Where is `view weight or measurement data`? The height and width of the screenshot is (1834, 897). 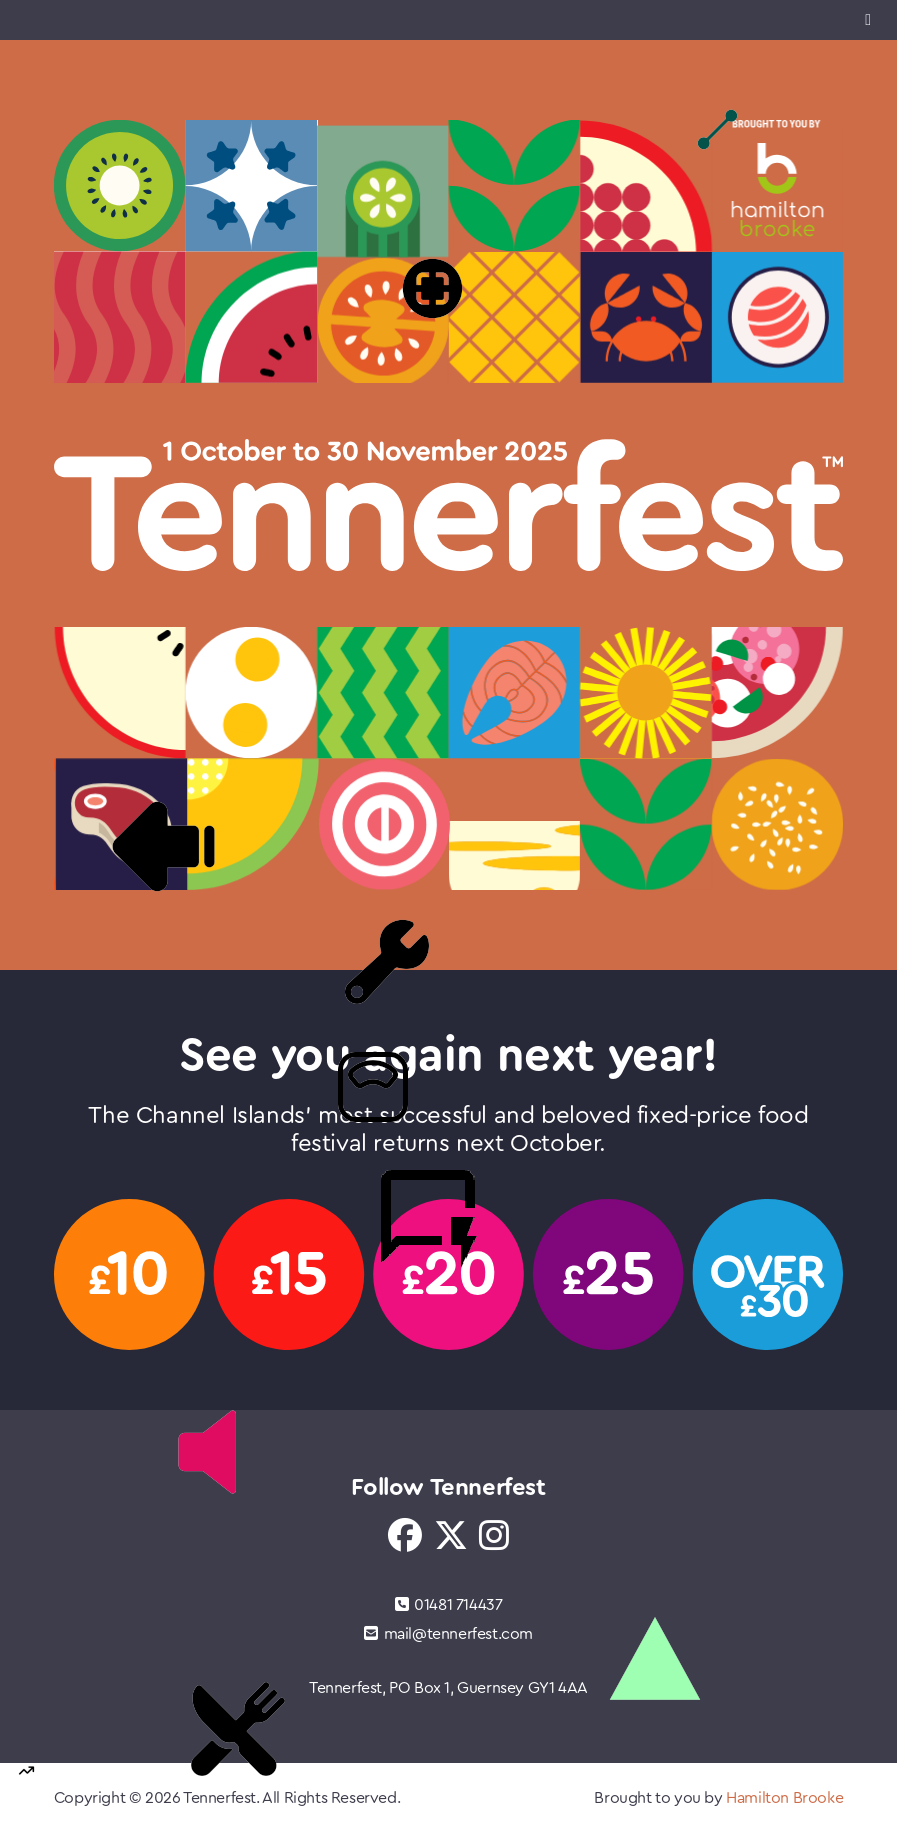
view weight or measurement data is located at coordinates (373, 1087).